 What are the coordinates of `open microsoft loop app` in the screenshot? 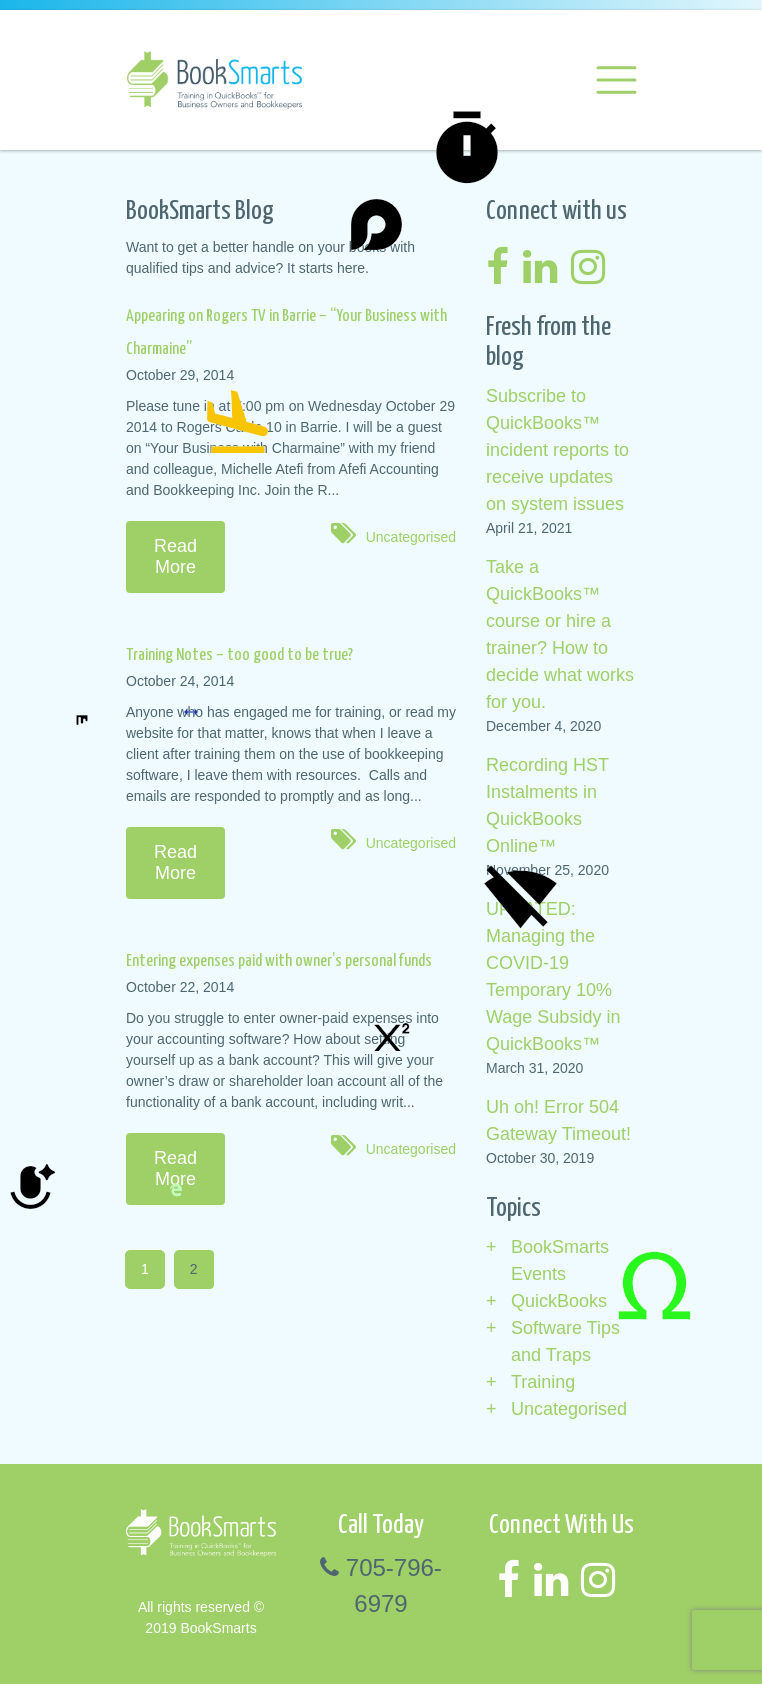 It's located at (376, 224).